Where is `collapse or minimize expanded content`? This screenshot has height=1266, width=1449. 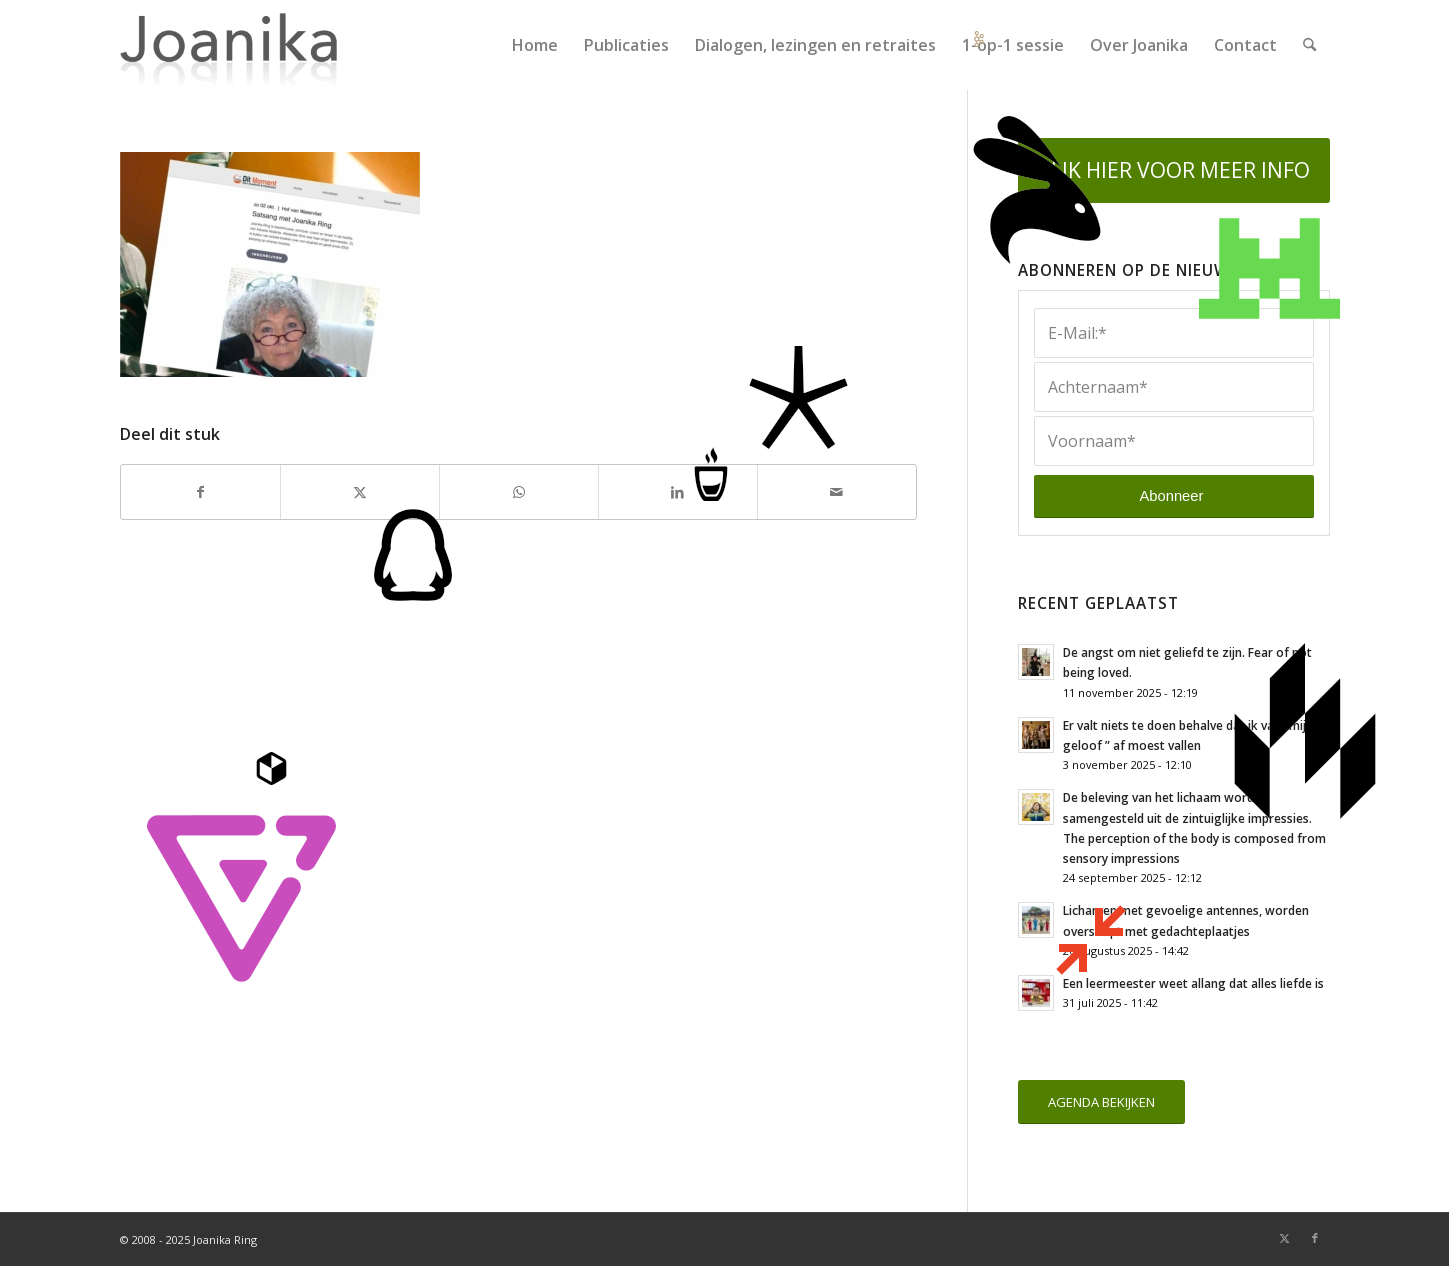
collapse or minimize expanded content is located at coordinates (1091, 940).